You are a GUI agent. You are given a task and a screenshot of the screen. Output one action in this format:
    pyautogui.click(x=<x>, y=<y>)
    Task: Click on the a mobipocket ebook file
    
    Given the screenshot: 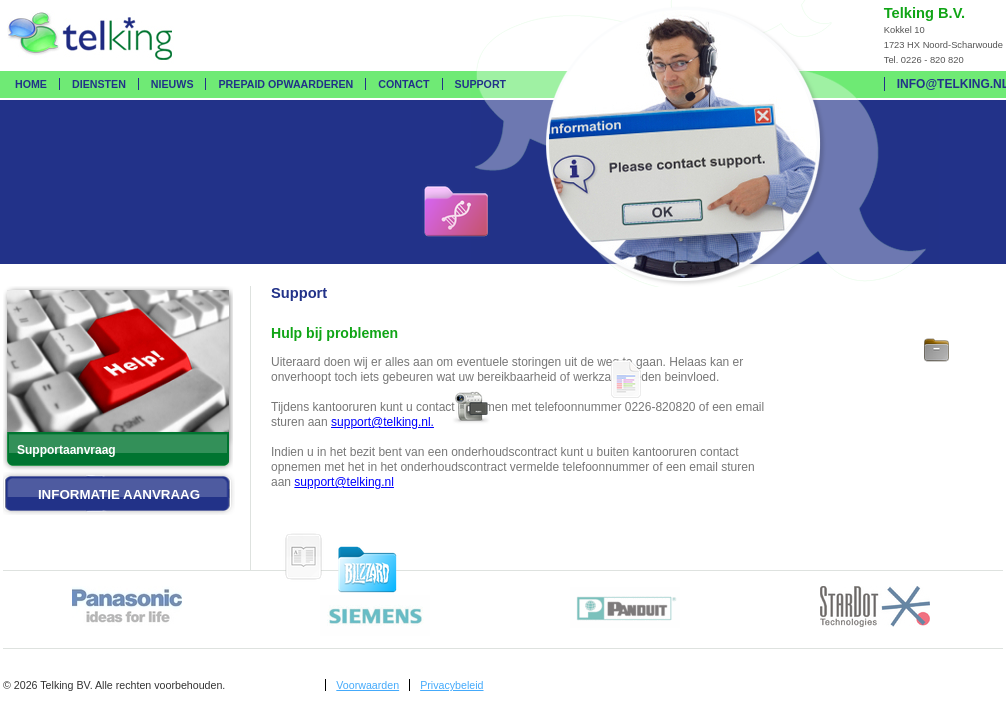 What is the action you would take?
    pyautogui.click(x=303, y=556)
    